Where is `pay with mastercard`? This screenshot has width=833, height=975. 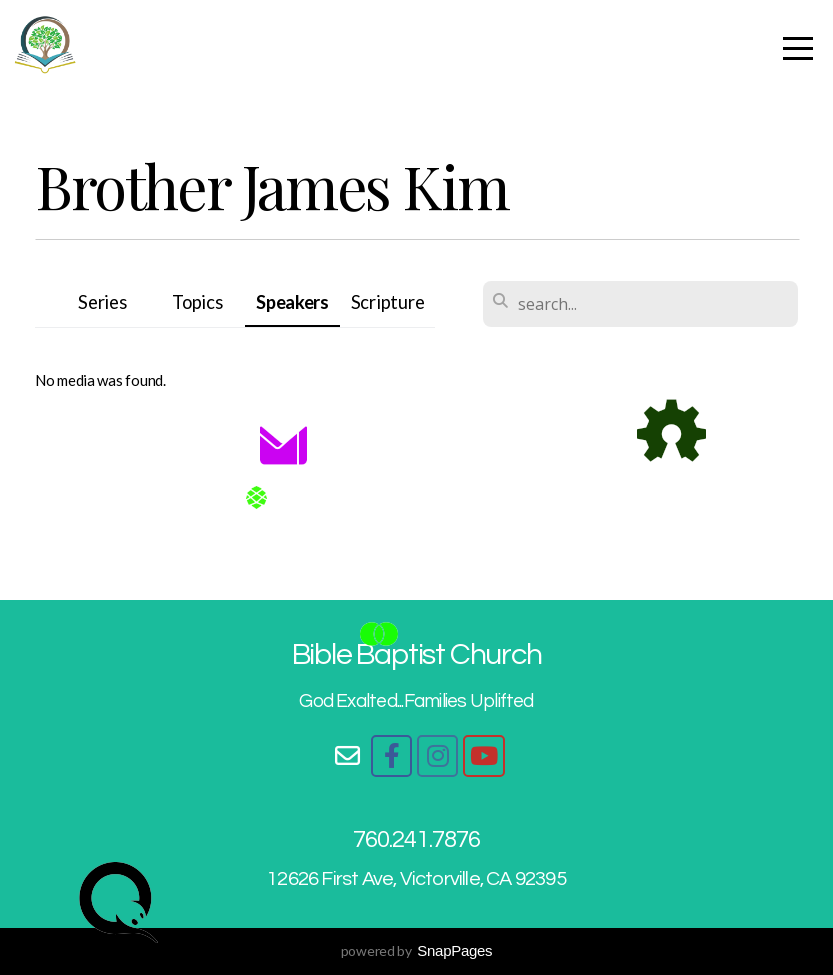 pay with mastercard is located at coordinates (379, 634).